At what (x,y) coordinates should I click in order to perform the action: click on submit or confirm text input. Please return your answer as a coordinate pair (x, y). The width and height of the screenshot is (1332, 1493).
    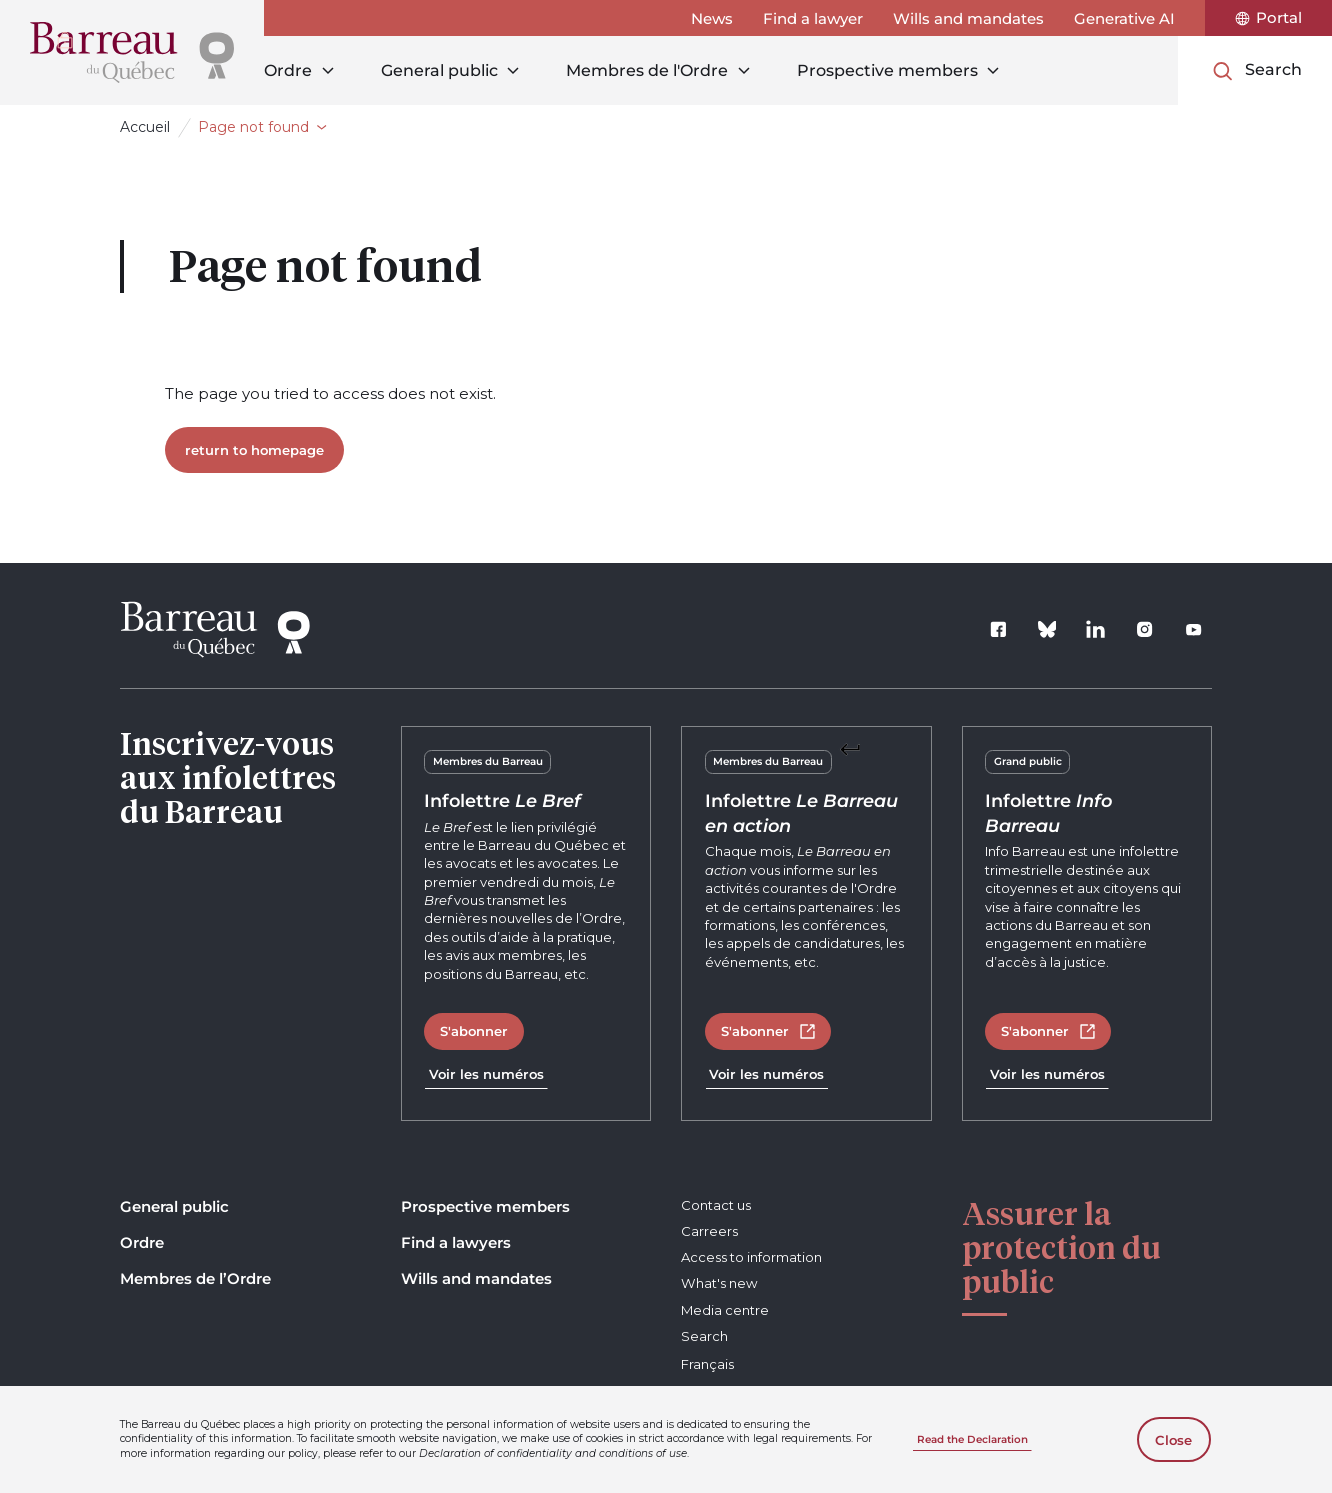
    Looking at the image, I should click on (850, 749).